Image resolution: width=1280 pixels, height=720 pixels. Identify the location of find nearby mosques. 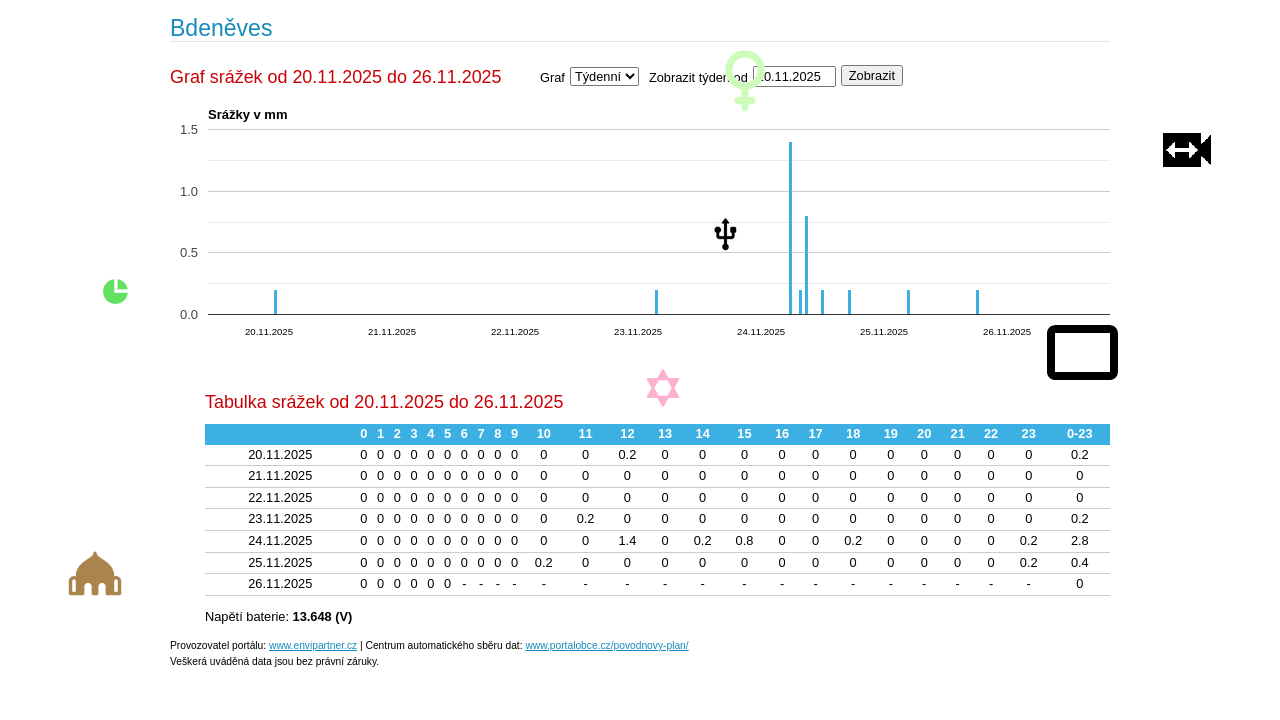
(95, 576).